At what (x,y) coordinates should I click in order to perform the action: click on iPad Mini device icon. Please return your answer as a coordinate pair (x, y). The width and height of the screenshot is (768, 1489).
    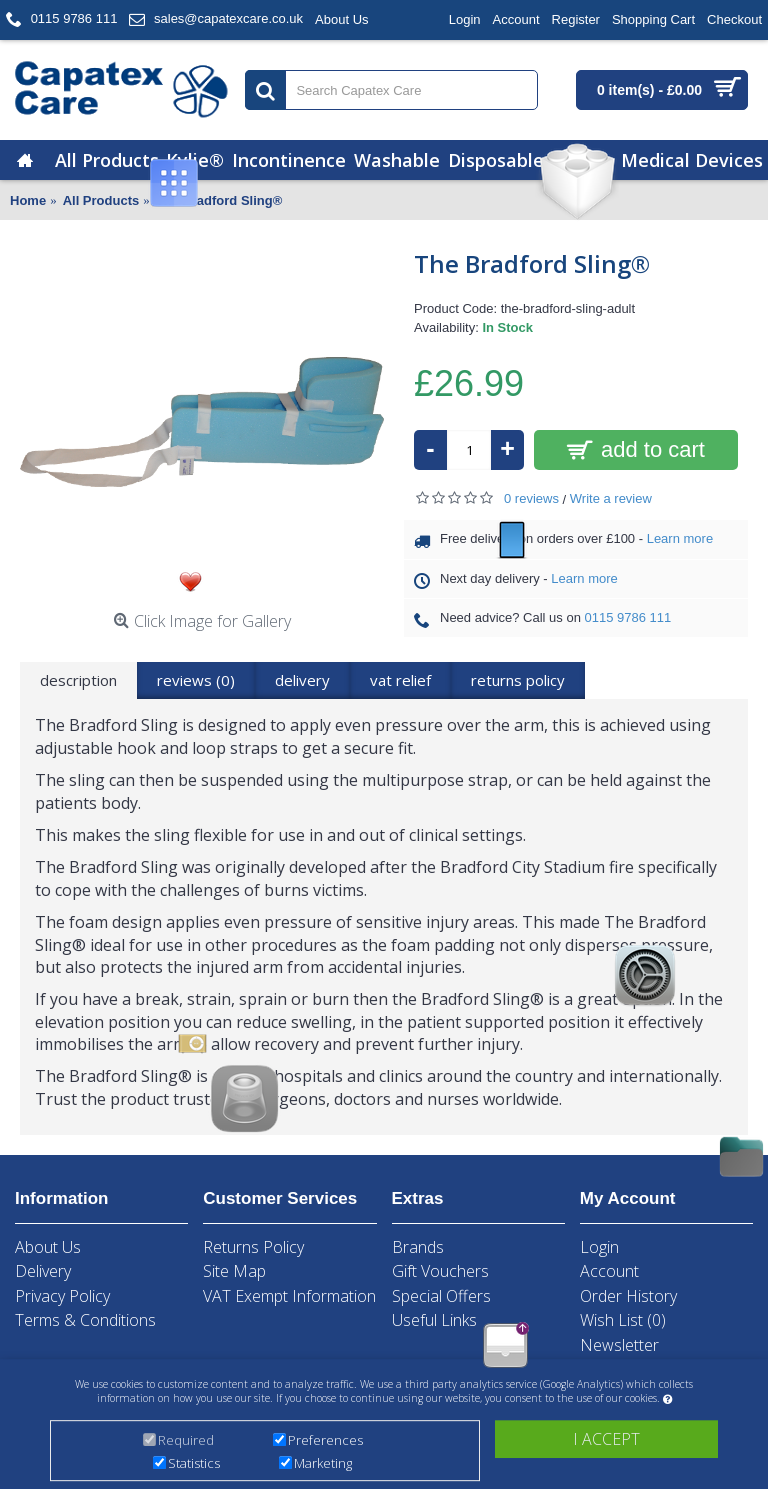
    Looking at the image, I should click on (512, 536).